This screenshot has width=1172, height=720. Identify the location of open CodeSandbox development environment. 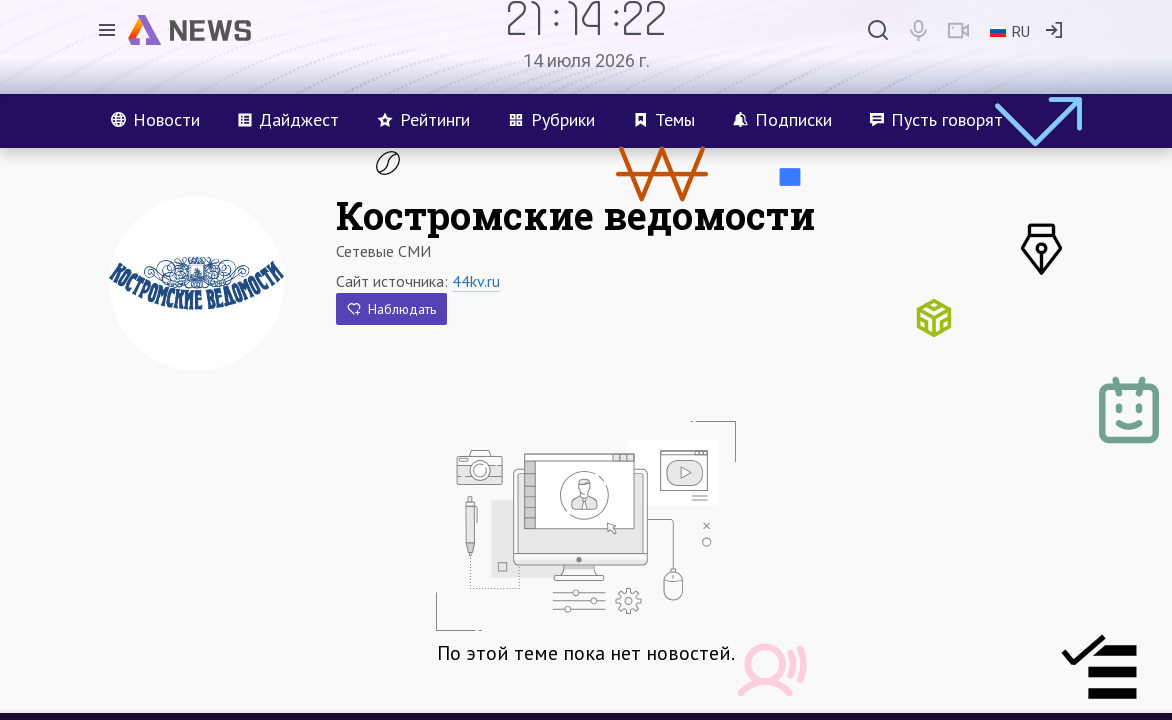
(934, 318).